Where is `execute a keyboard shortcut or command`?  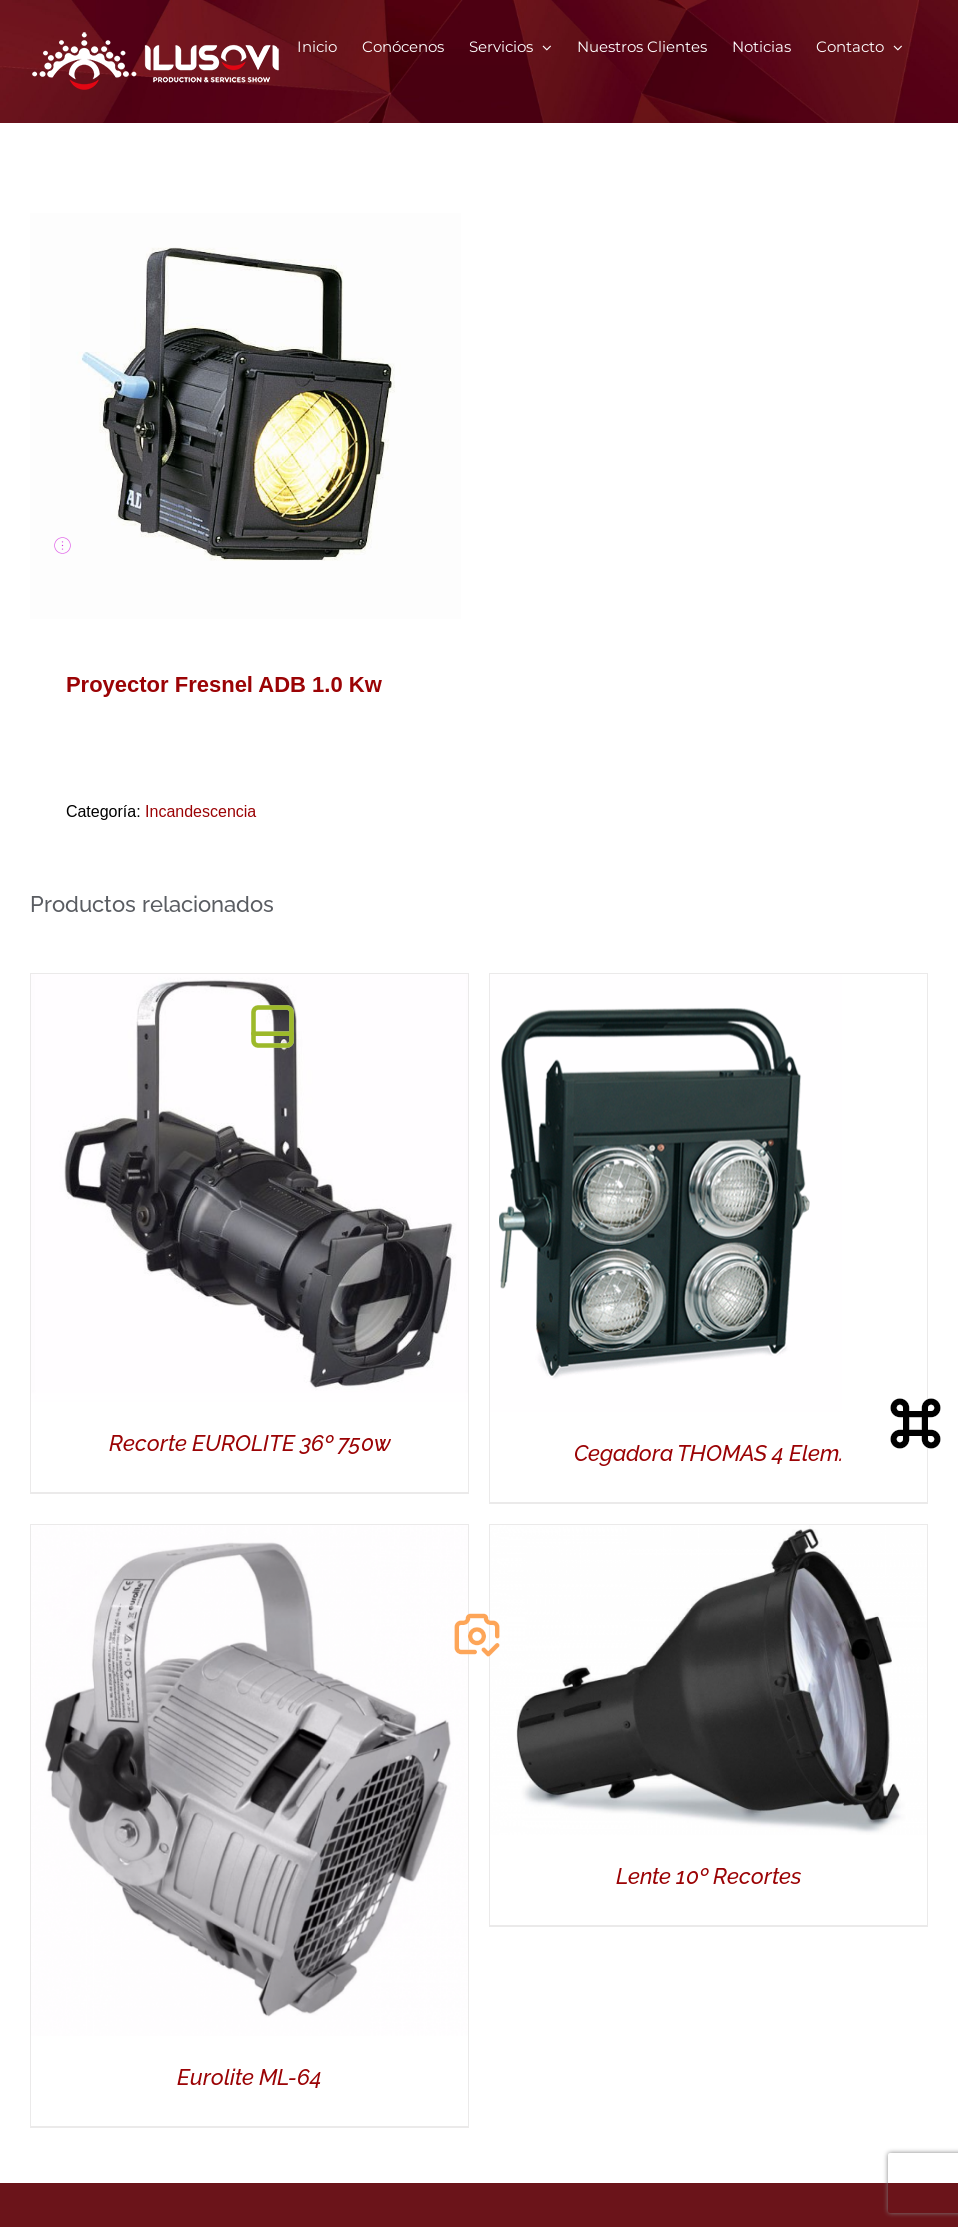
execute a keyboard shortcut or command is located at coordinates (915, 1423).